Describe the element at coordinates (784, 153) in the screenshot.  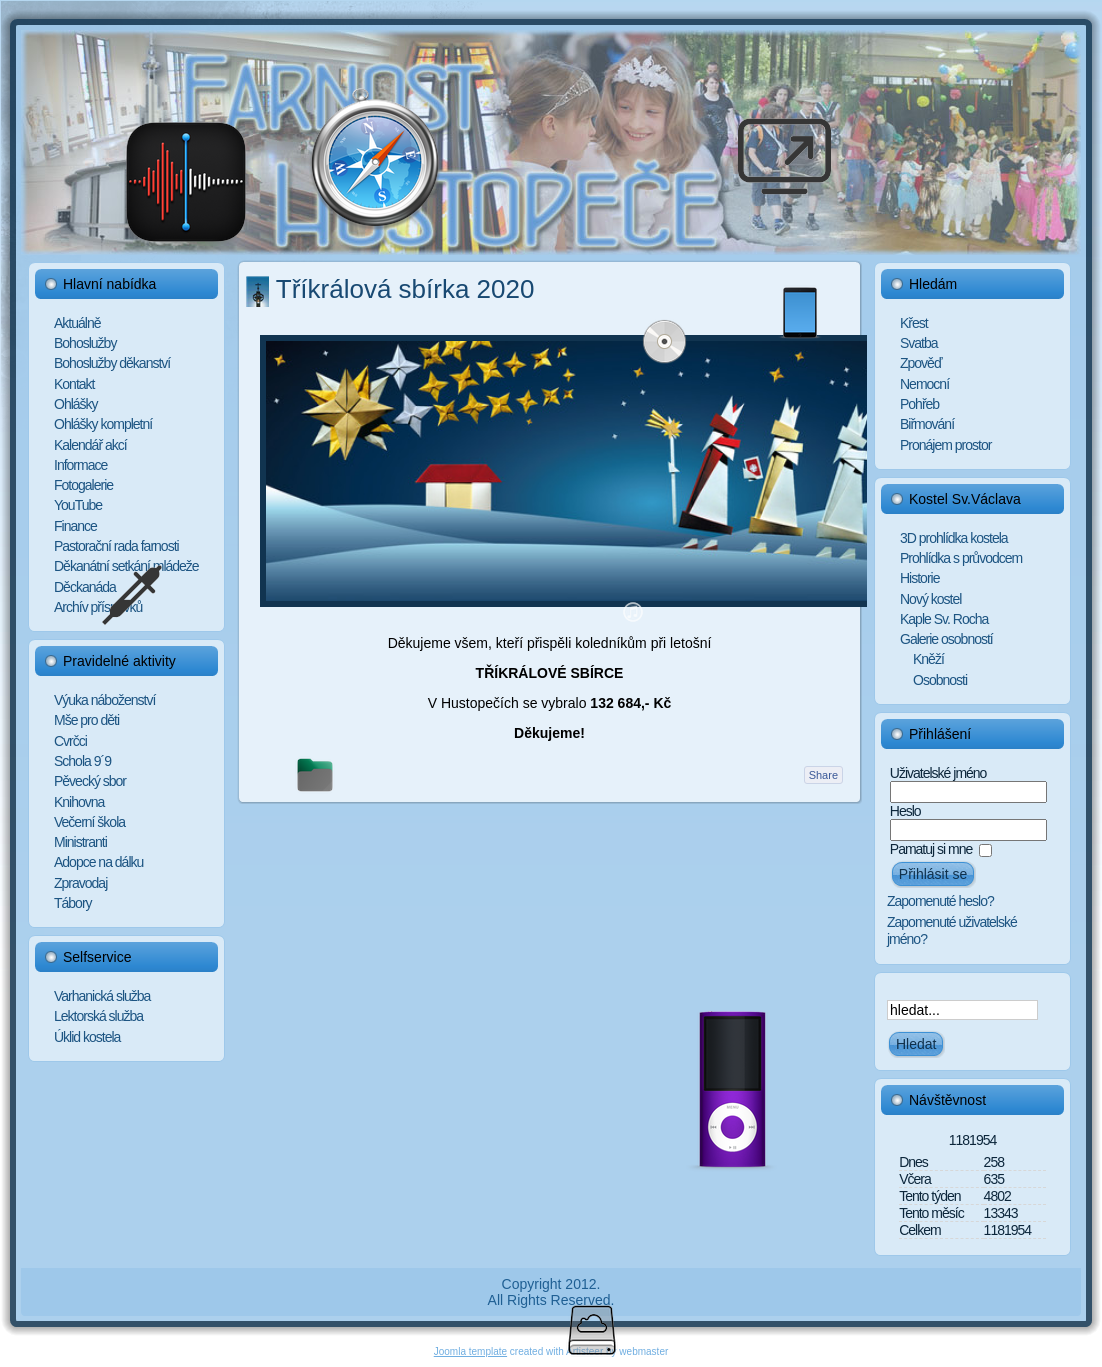
I see `access desktop sharing settings` at that location.